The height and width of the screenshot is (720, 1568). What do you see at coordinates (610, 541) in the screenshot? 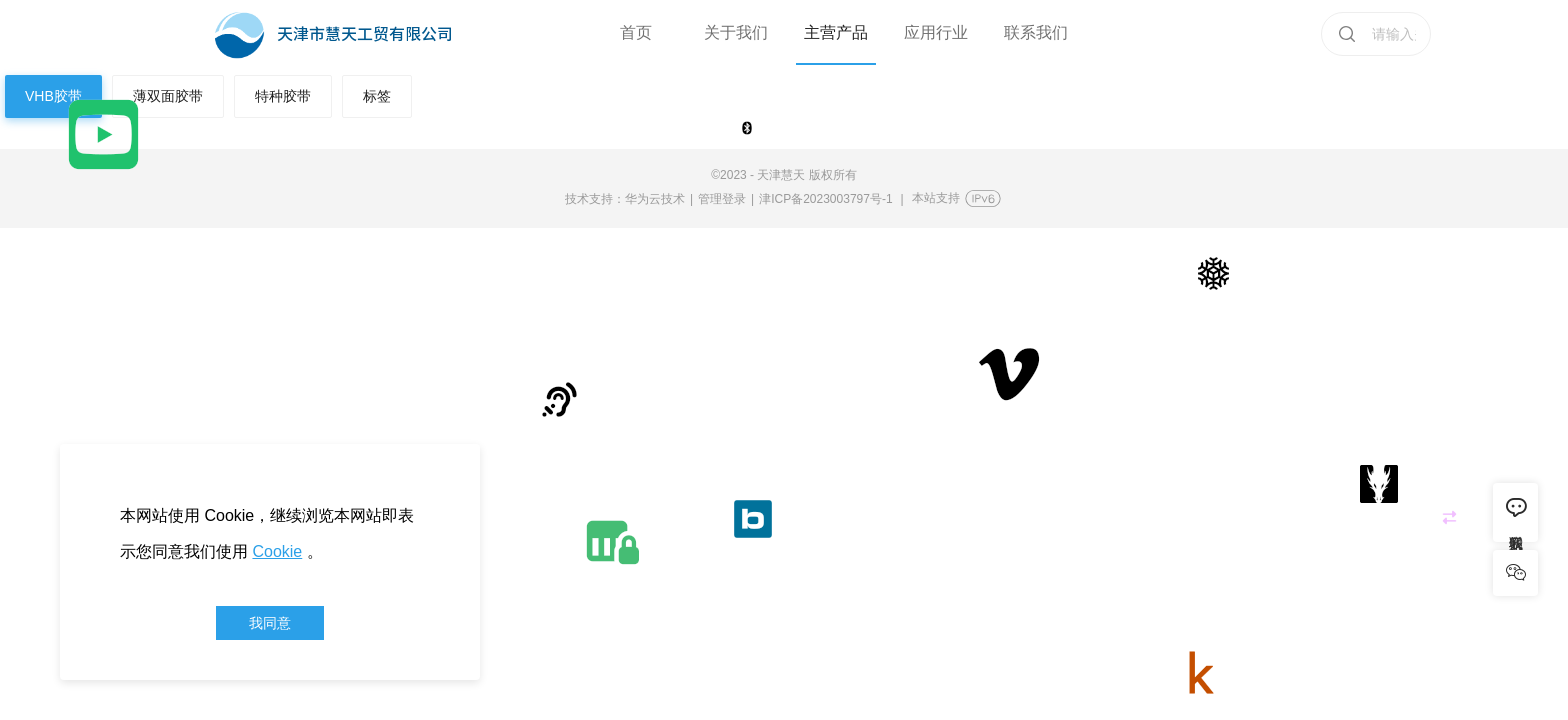
I see `lock a column in a spreadsheet or table` at bounding box center [610, 541].